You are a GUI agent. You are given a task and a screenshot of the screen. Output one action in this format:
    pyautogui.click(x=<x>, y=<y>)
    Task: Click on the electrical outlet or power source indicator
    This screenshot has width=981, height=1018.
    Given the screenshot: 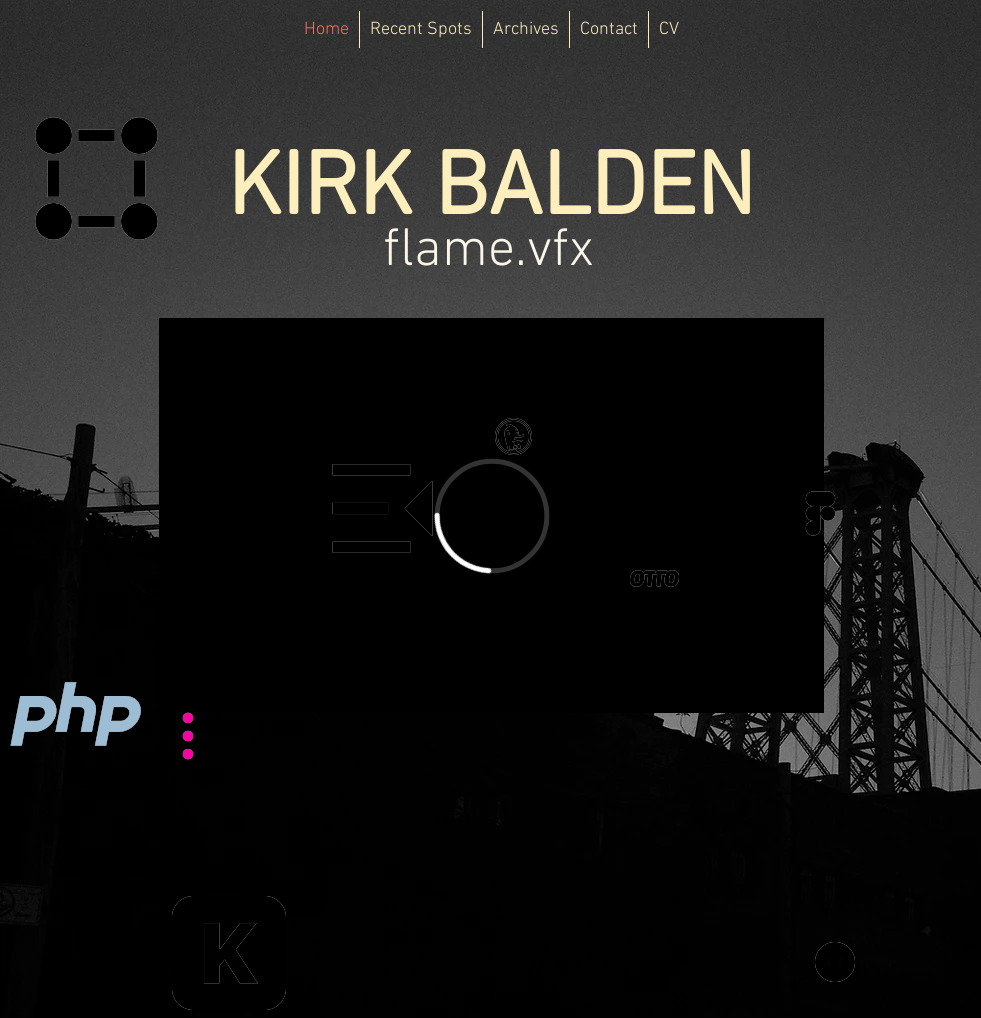 What is the action you would take?
    pyautogui.click(x=835, y=962)
    